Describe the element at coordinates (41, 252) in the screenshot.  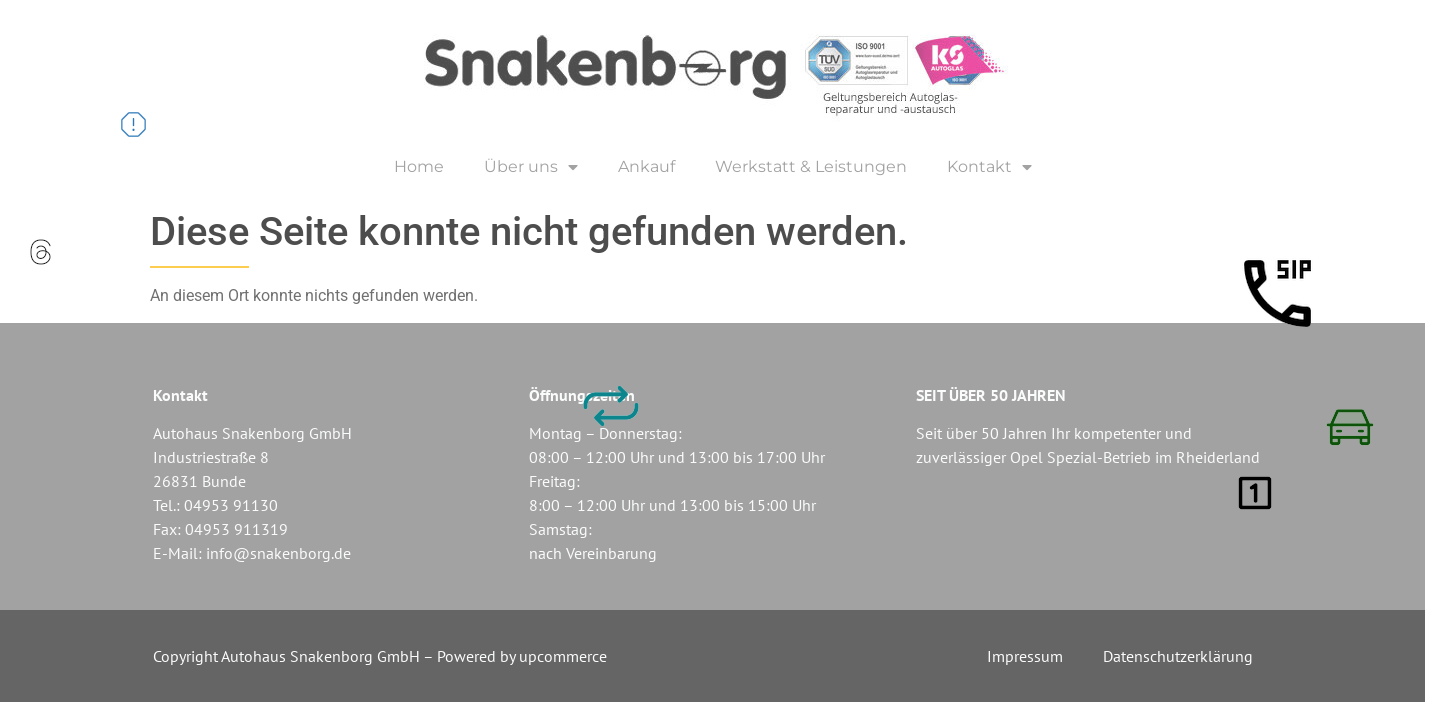
I see `open the Threads app` at that location.